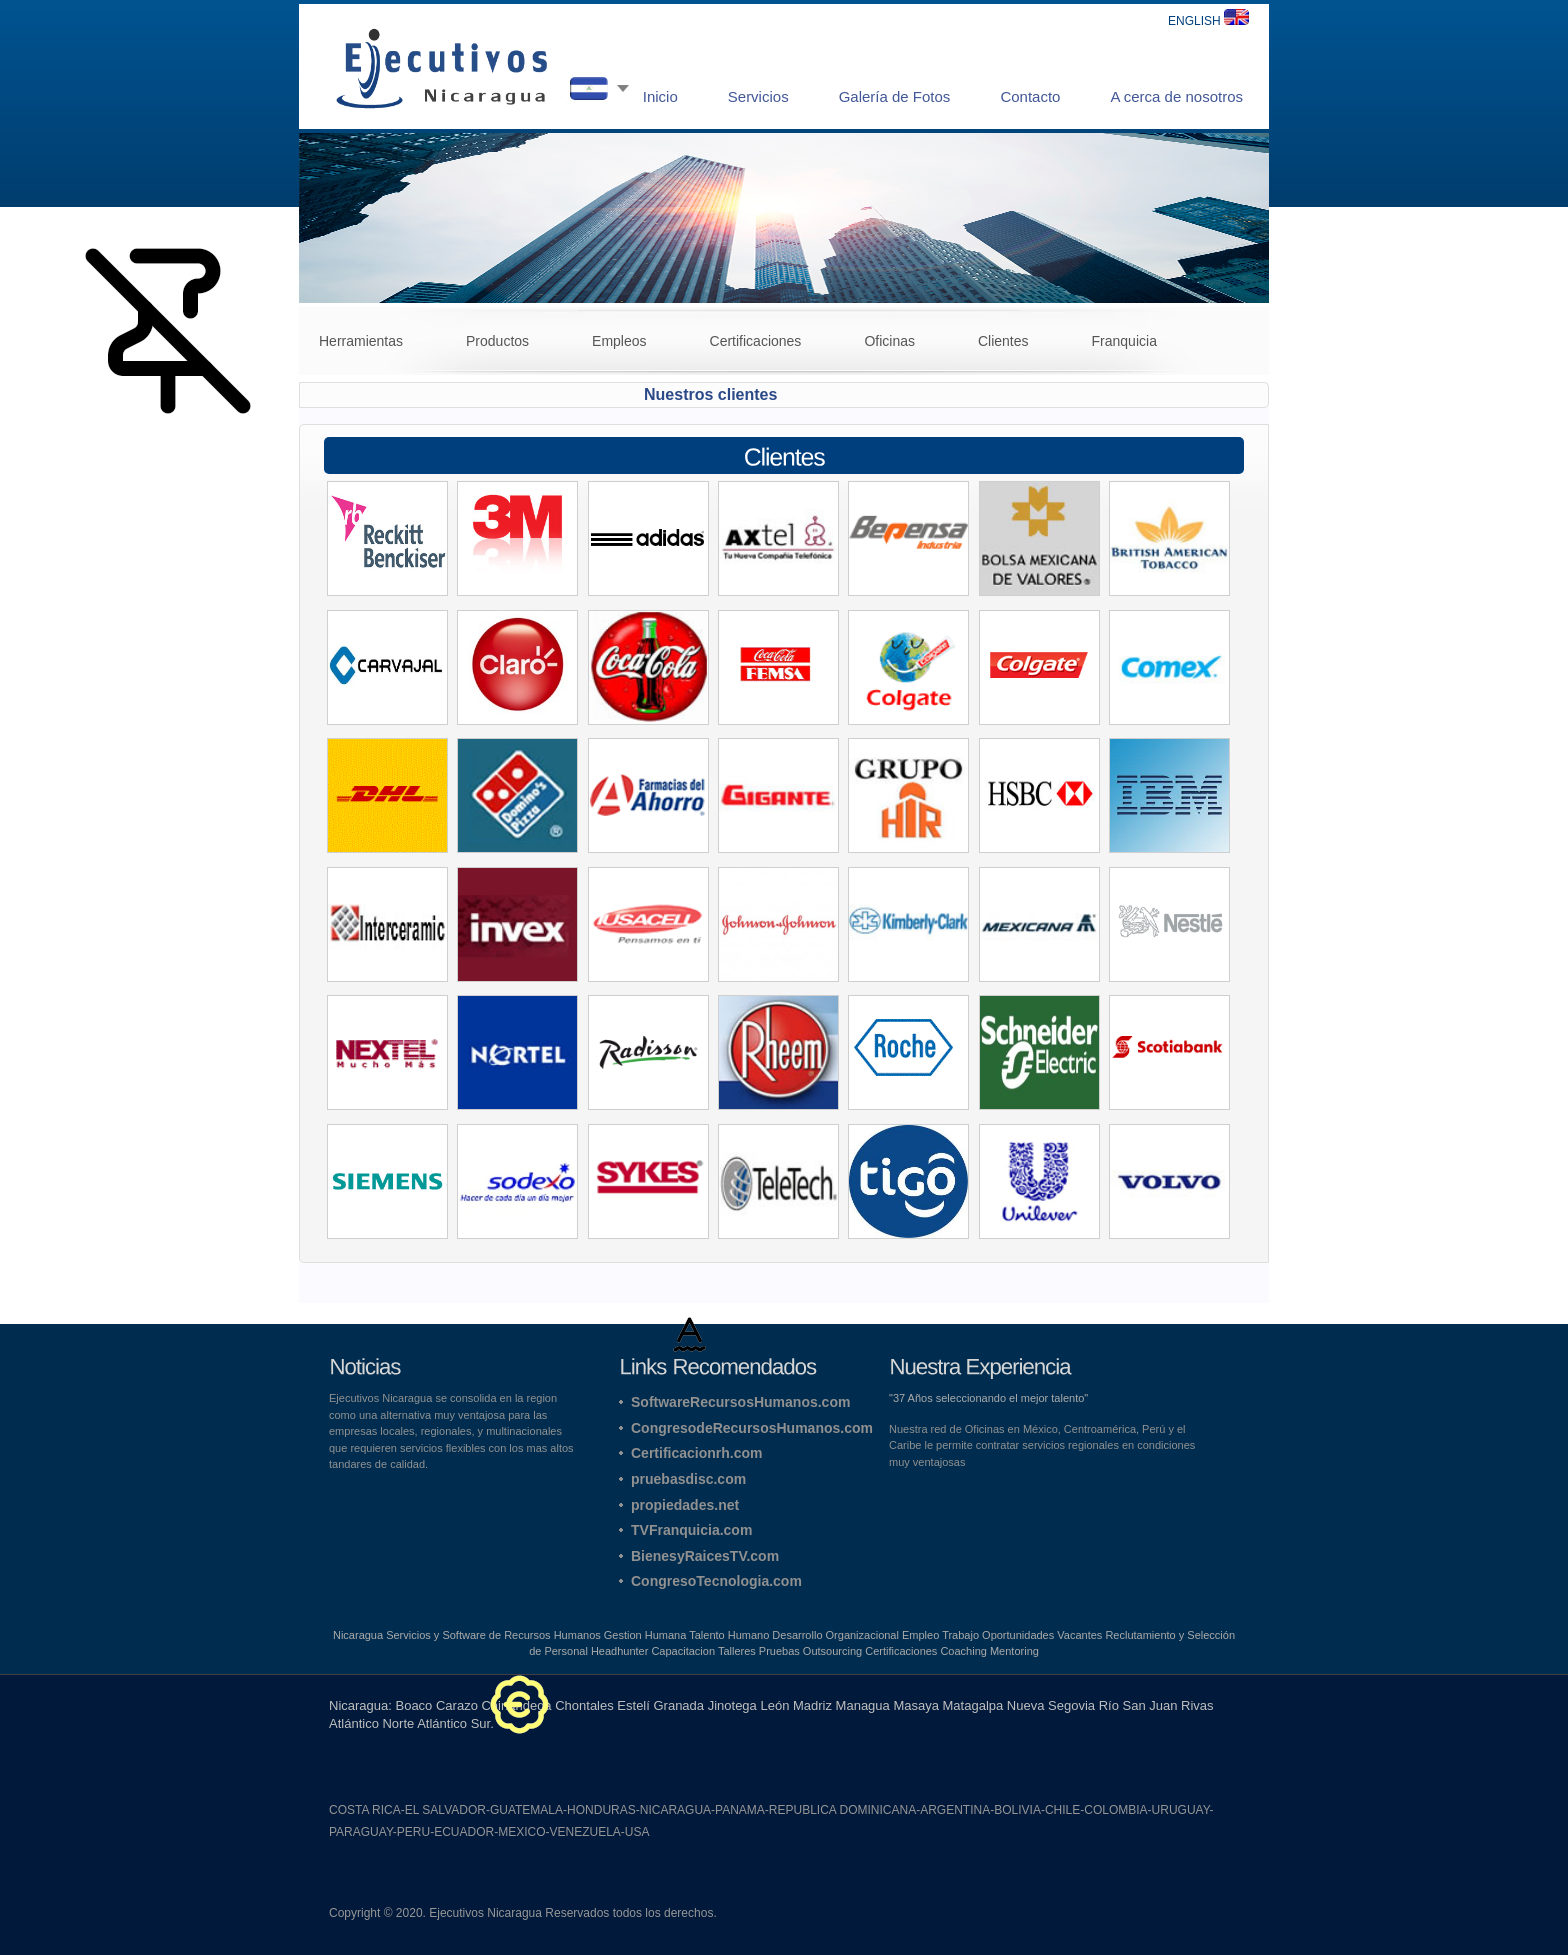 This screenshot has width=1568, height=1955. I want to click on indicates euro currency or pricing, so click(519, 1704).